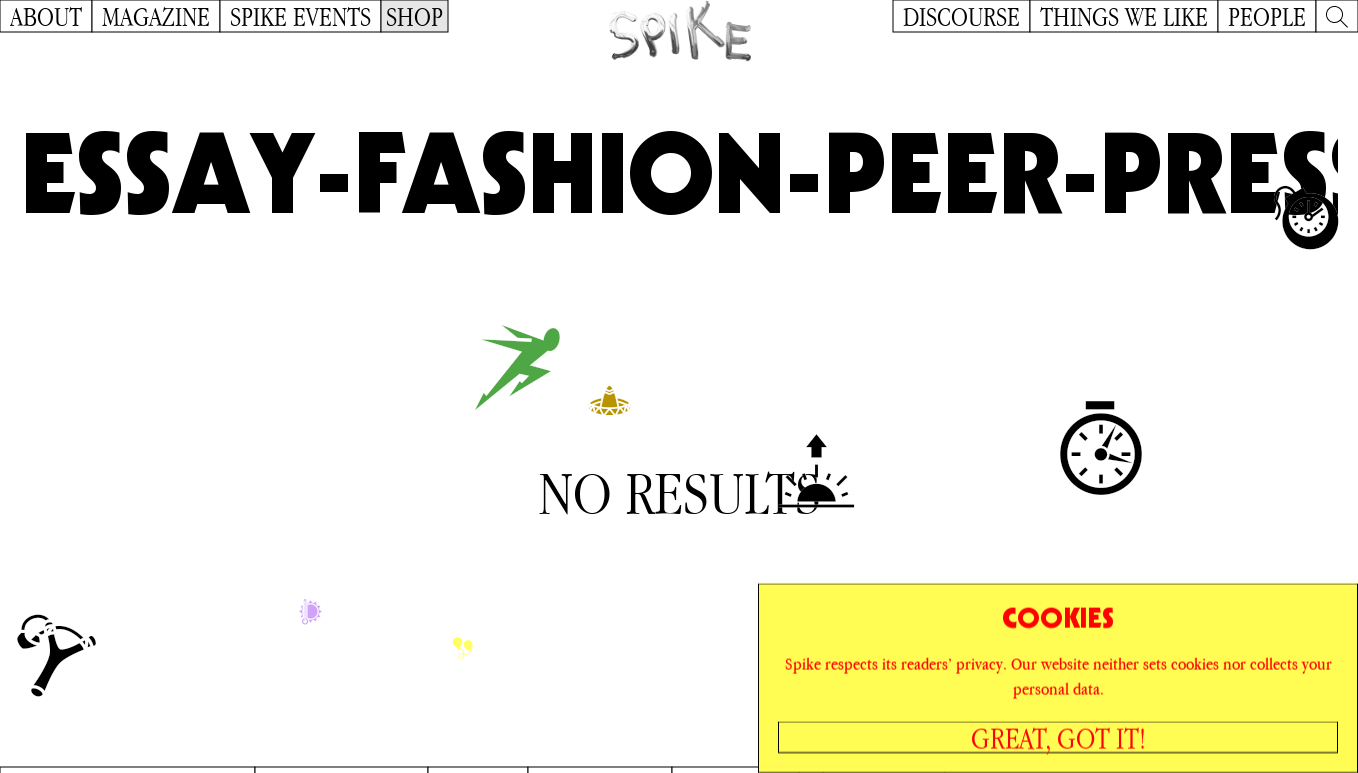 This screenshot has width=1358, height=773. I want to click on indicates a timed event or countdown, so click(1306, 217).